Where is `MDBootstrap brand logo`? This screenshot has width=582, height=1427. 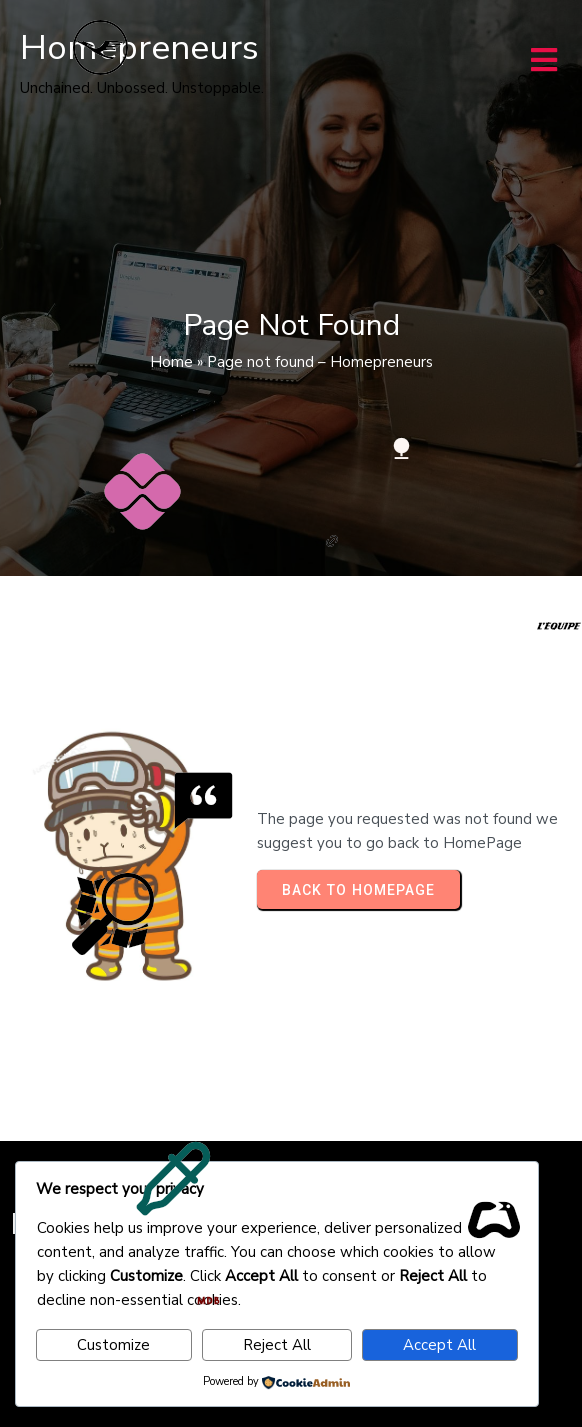
MDBootstrap brand logo is located at coordinates (208, 1300).